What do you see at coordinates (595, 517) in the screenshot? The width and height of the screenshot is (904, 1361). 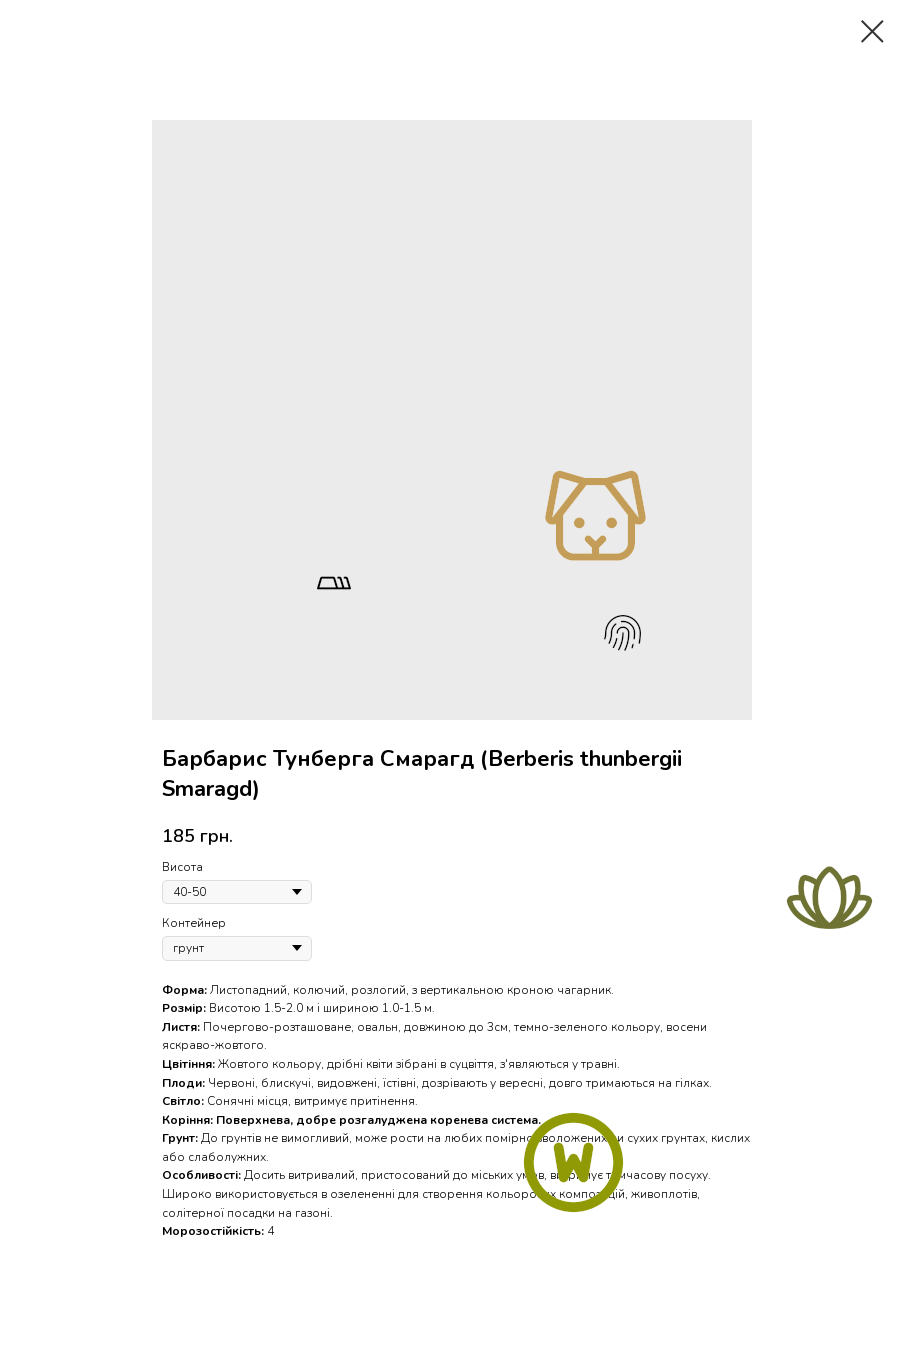 I see `access pet-related features or settings` at bounding box center [595, 517].